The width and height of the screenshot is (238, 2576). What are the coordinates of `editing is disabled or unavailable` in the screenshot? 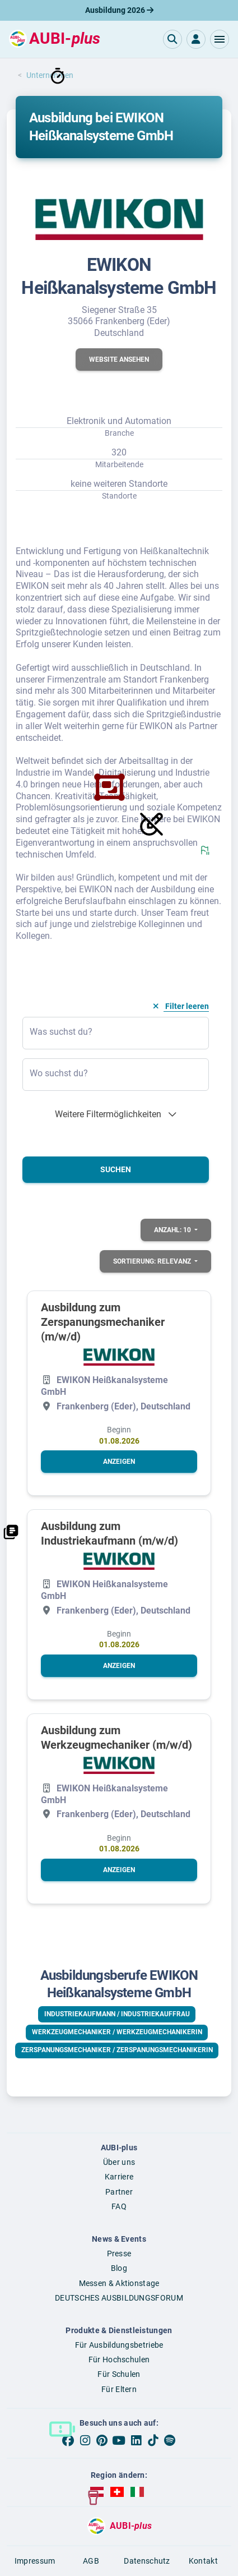 It's located at (151, 824).